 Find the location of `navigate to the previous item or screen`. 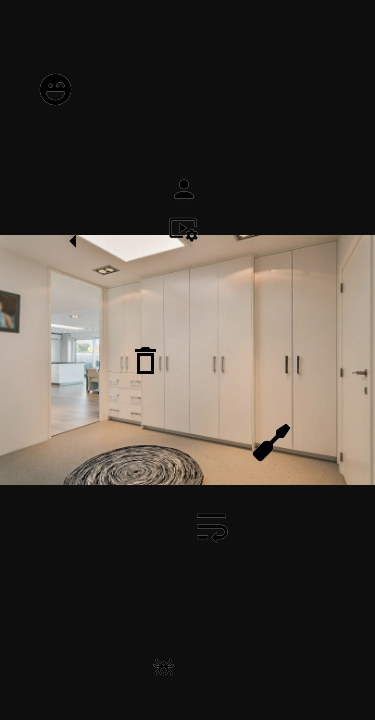

navigate to the previous item or screen is located at coordinates (73, 241).